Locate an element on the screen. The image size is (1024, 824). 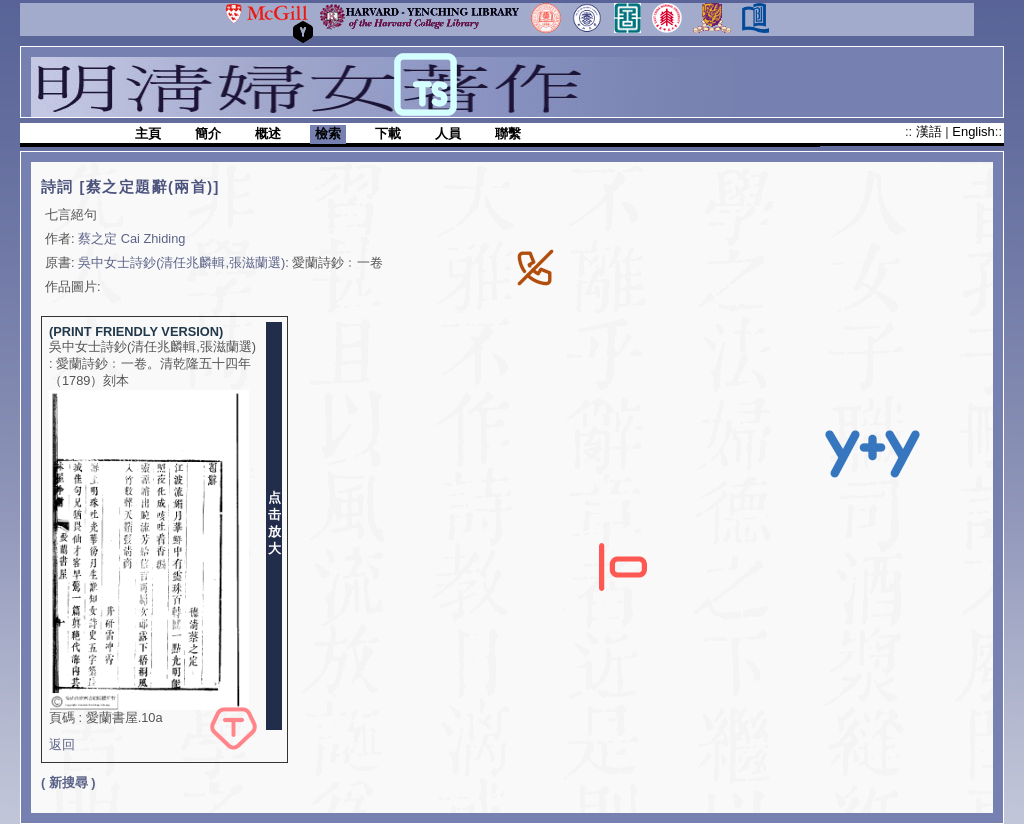
end or decline a phone call is located at coordinates (535, 267).